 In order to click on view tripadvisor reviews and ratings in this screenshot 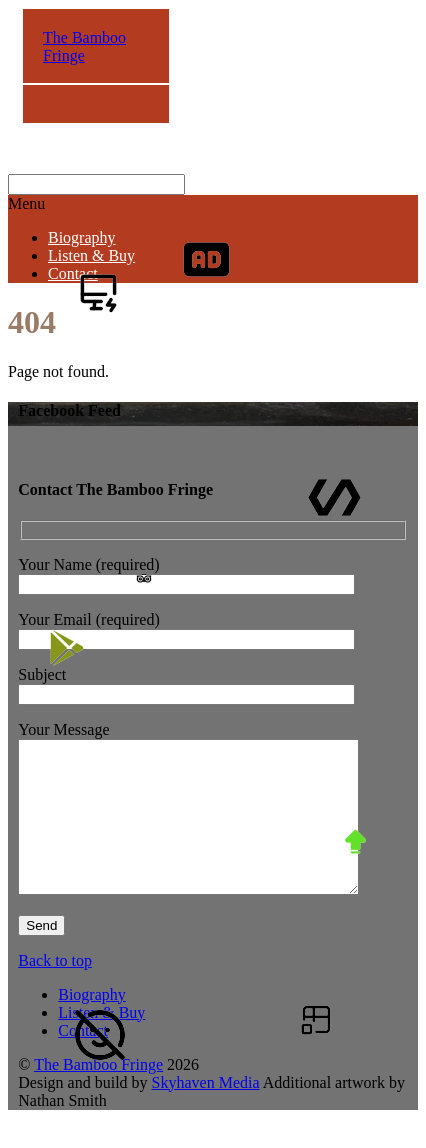, I will do `click(144, 578)`.